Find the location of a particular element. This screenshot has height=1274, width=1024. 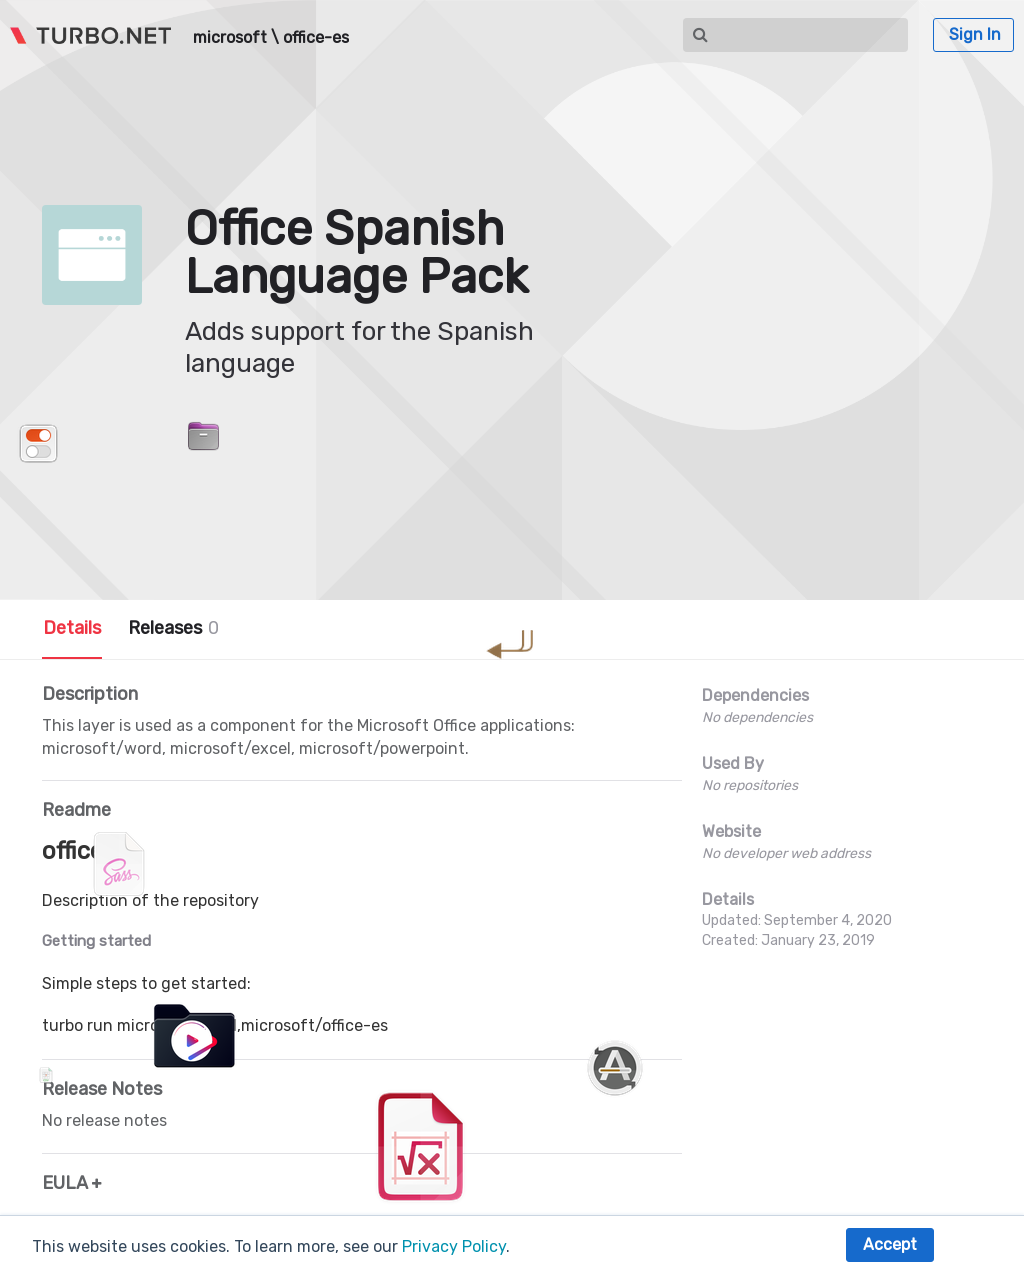

indicates a sass stylesheet file is located at coordinates (119, 864).